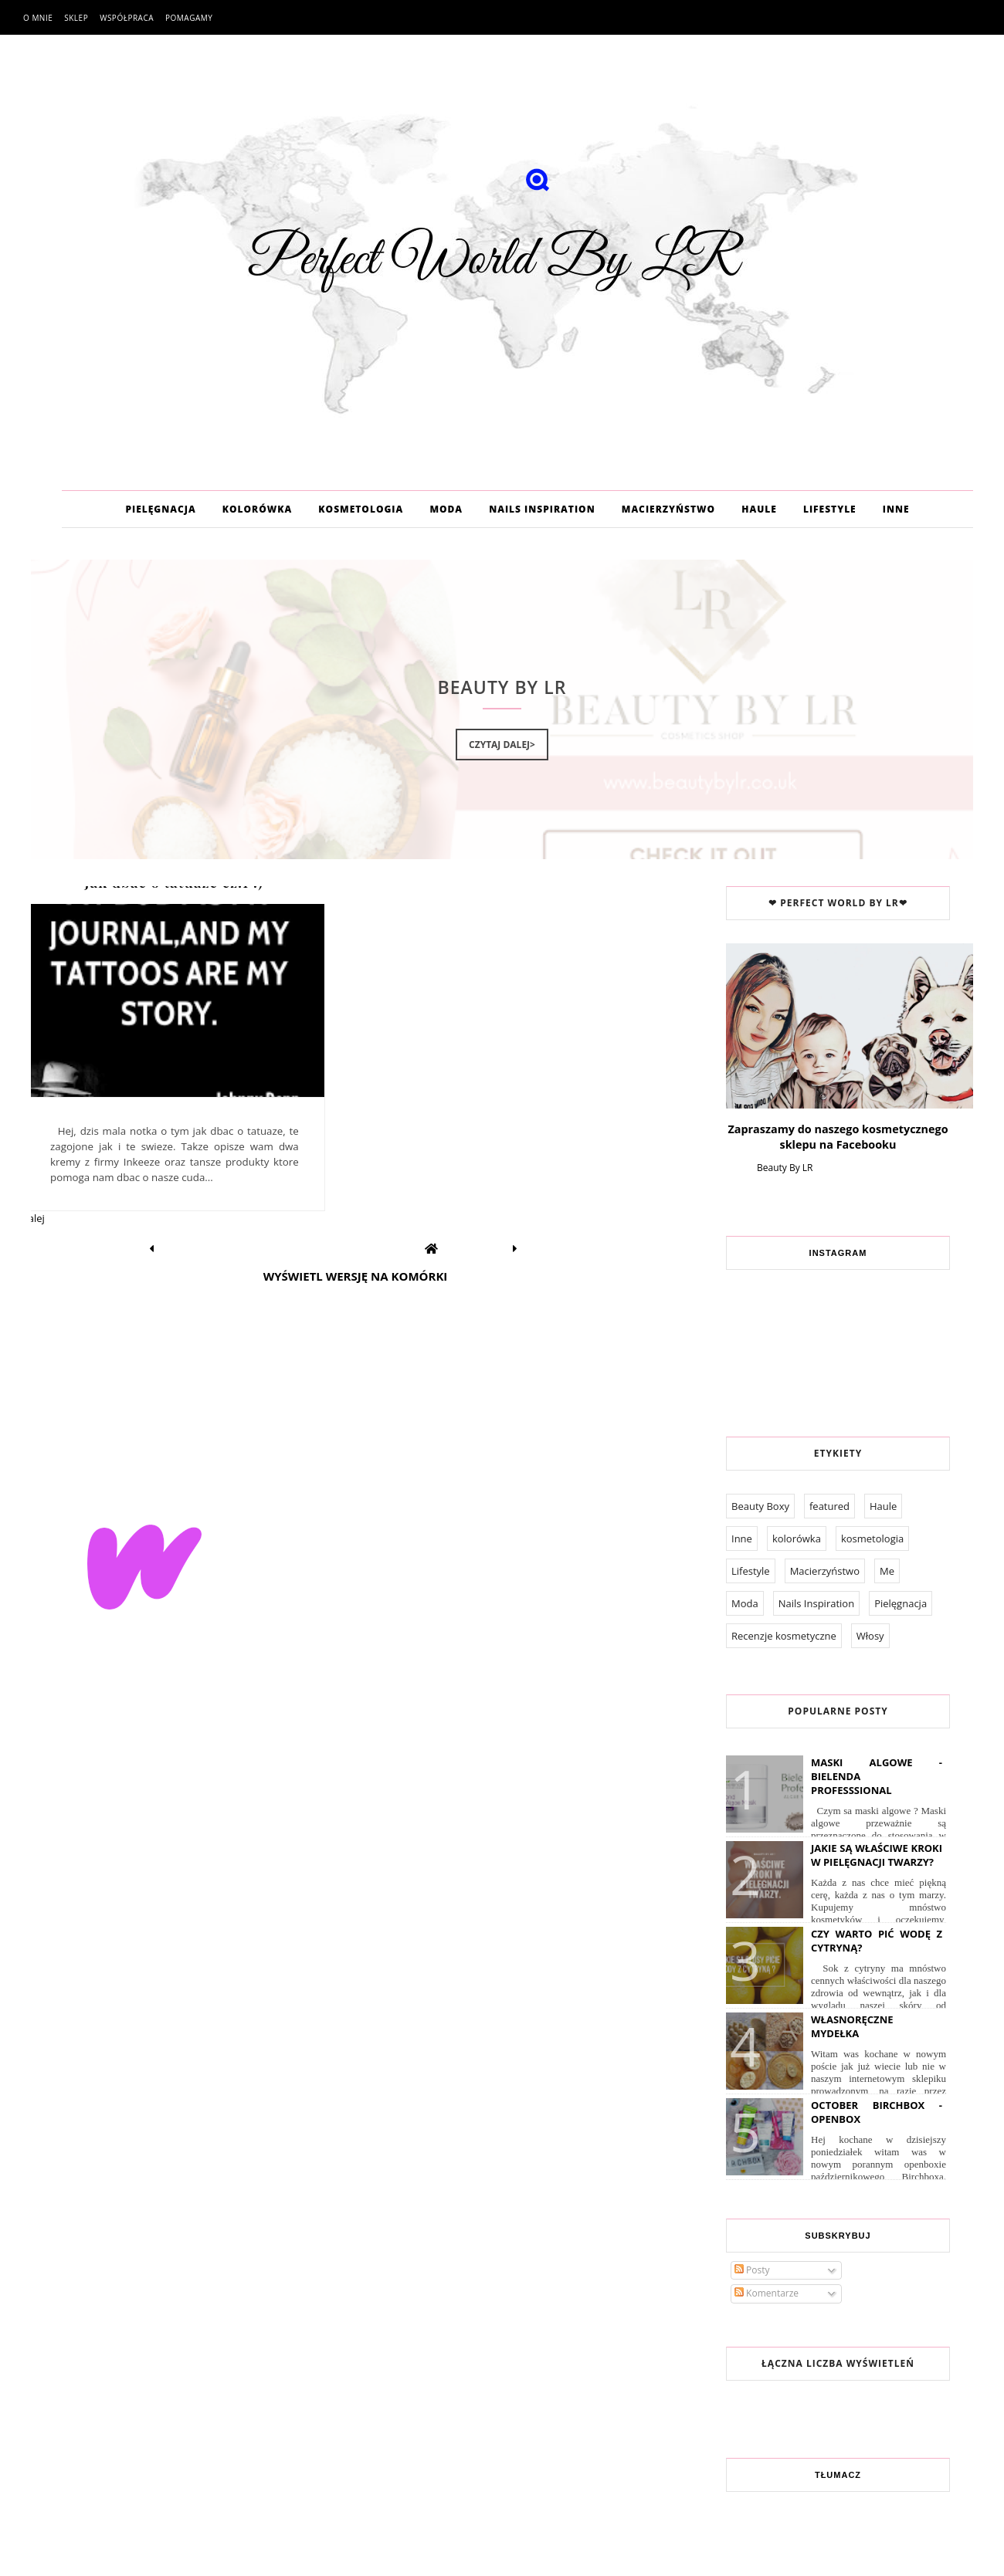 This screenshot has width=1004, height=2576. What do you see at coordinates (144, 1567) in the screenshot?
I see `open the wattpad app` at bounding box center [144, 1567].